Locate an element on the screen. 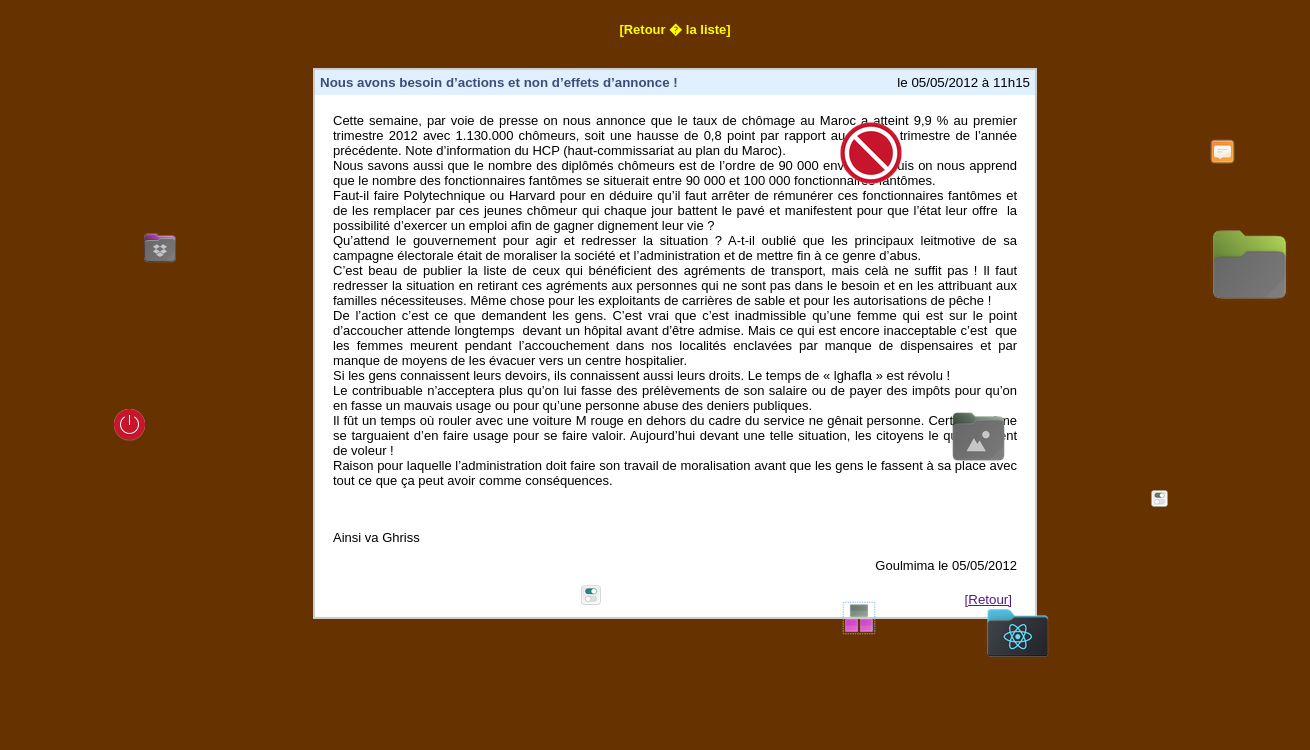  select all items in the current view is located at coordinates (859, 618).